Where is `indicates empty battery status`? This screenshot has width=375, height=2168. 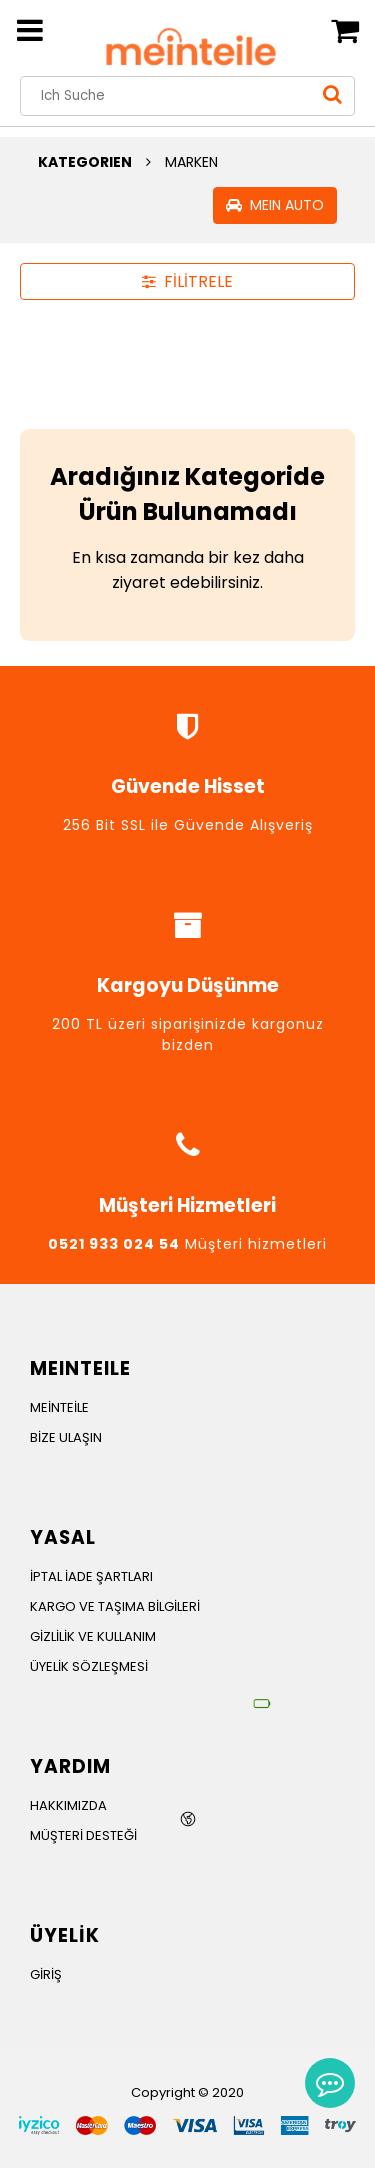
indicates empty battery status is located at coordinates (262, 1703).